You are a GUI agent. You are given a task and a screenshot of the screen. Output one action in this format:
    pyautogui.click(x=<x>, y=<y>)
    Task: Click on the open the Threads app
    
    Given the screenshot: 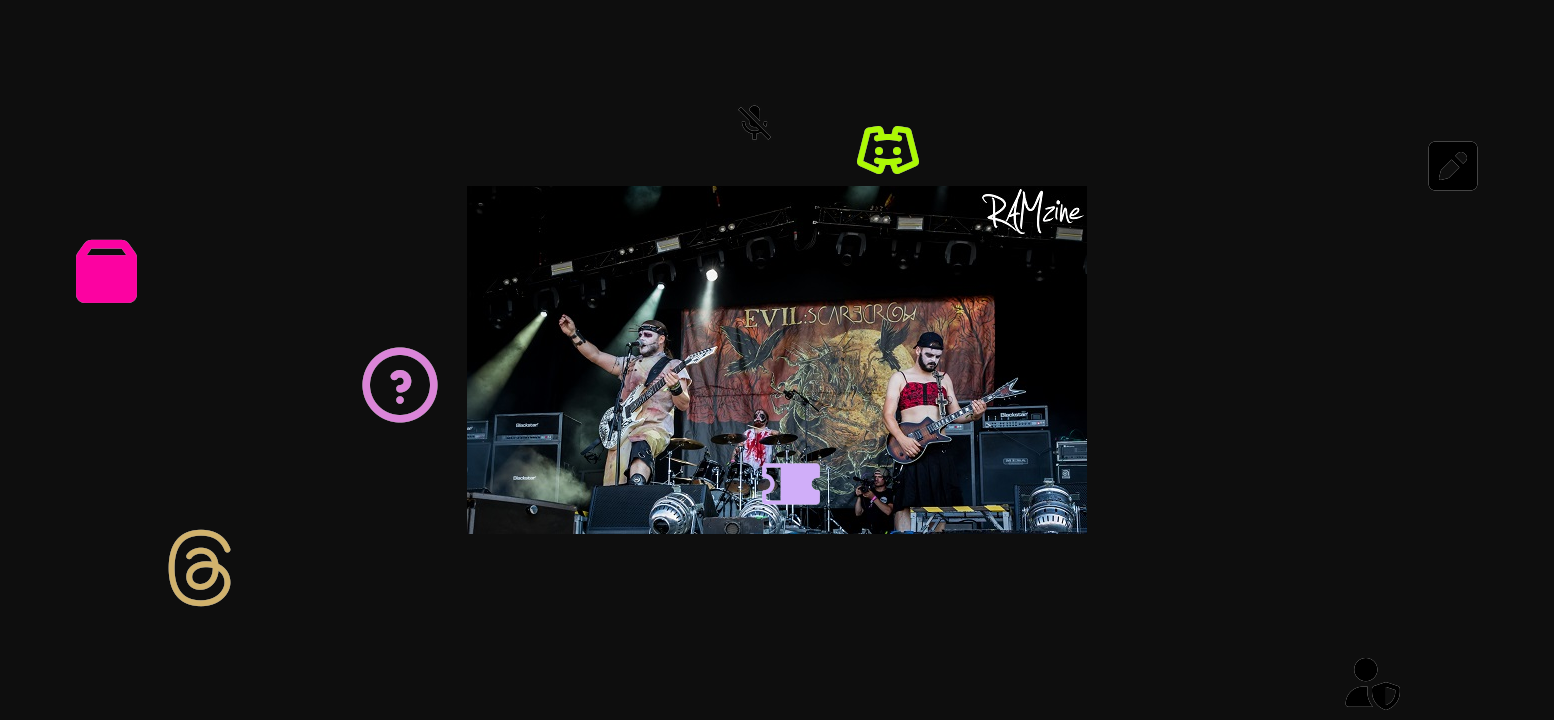 What is the action you would take?
    pyautogui.click(x=201, y=568)
    